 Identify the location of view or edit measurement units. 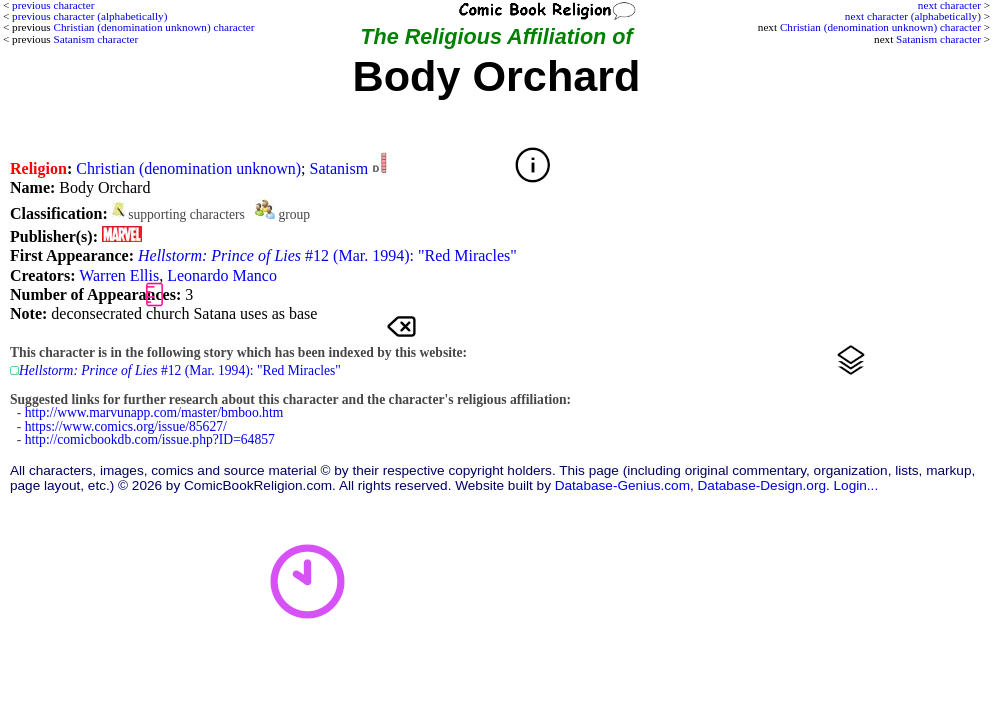
(154, 294).